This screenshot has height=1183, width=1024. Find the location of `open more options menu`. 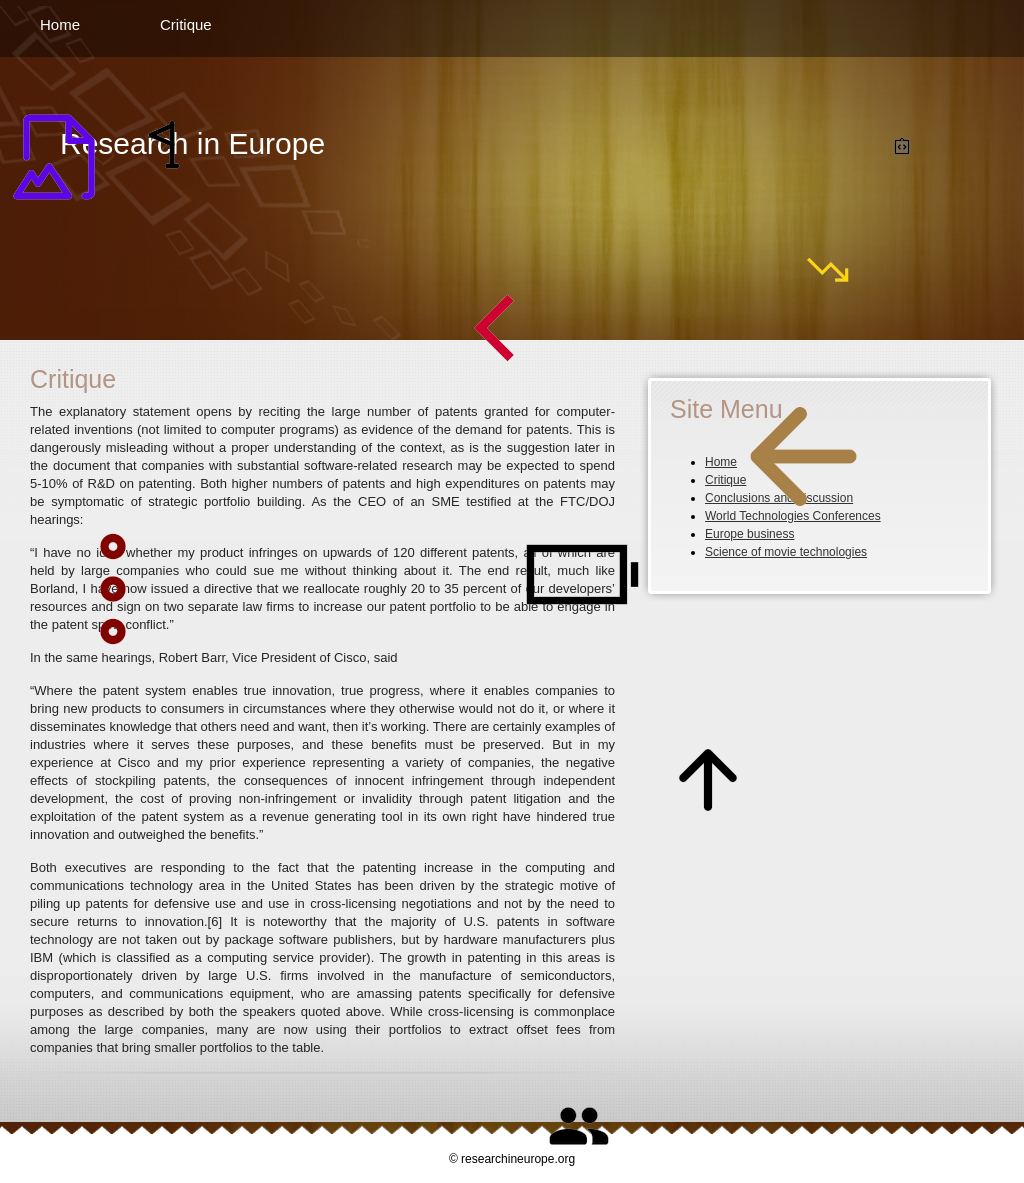

open more options menu is located at coordinates (113, 589).